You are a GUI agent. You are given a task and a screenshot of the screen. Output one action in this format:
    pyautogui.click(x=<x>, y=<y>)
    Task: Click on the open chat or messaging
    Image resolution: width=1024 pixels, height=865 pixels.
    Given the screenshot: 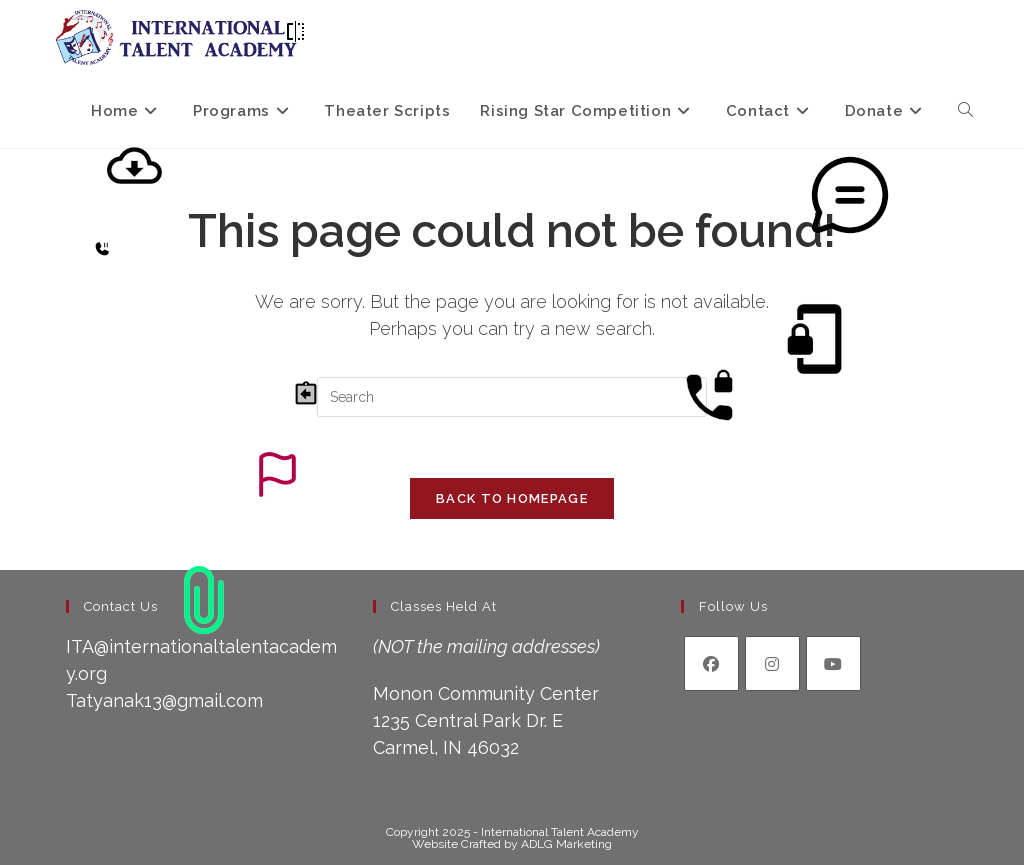 What is the action you would take?
    pyautogui.click(x=850, y=195)
    